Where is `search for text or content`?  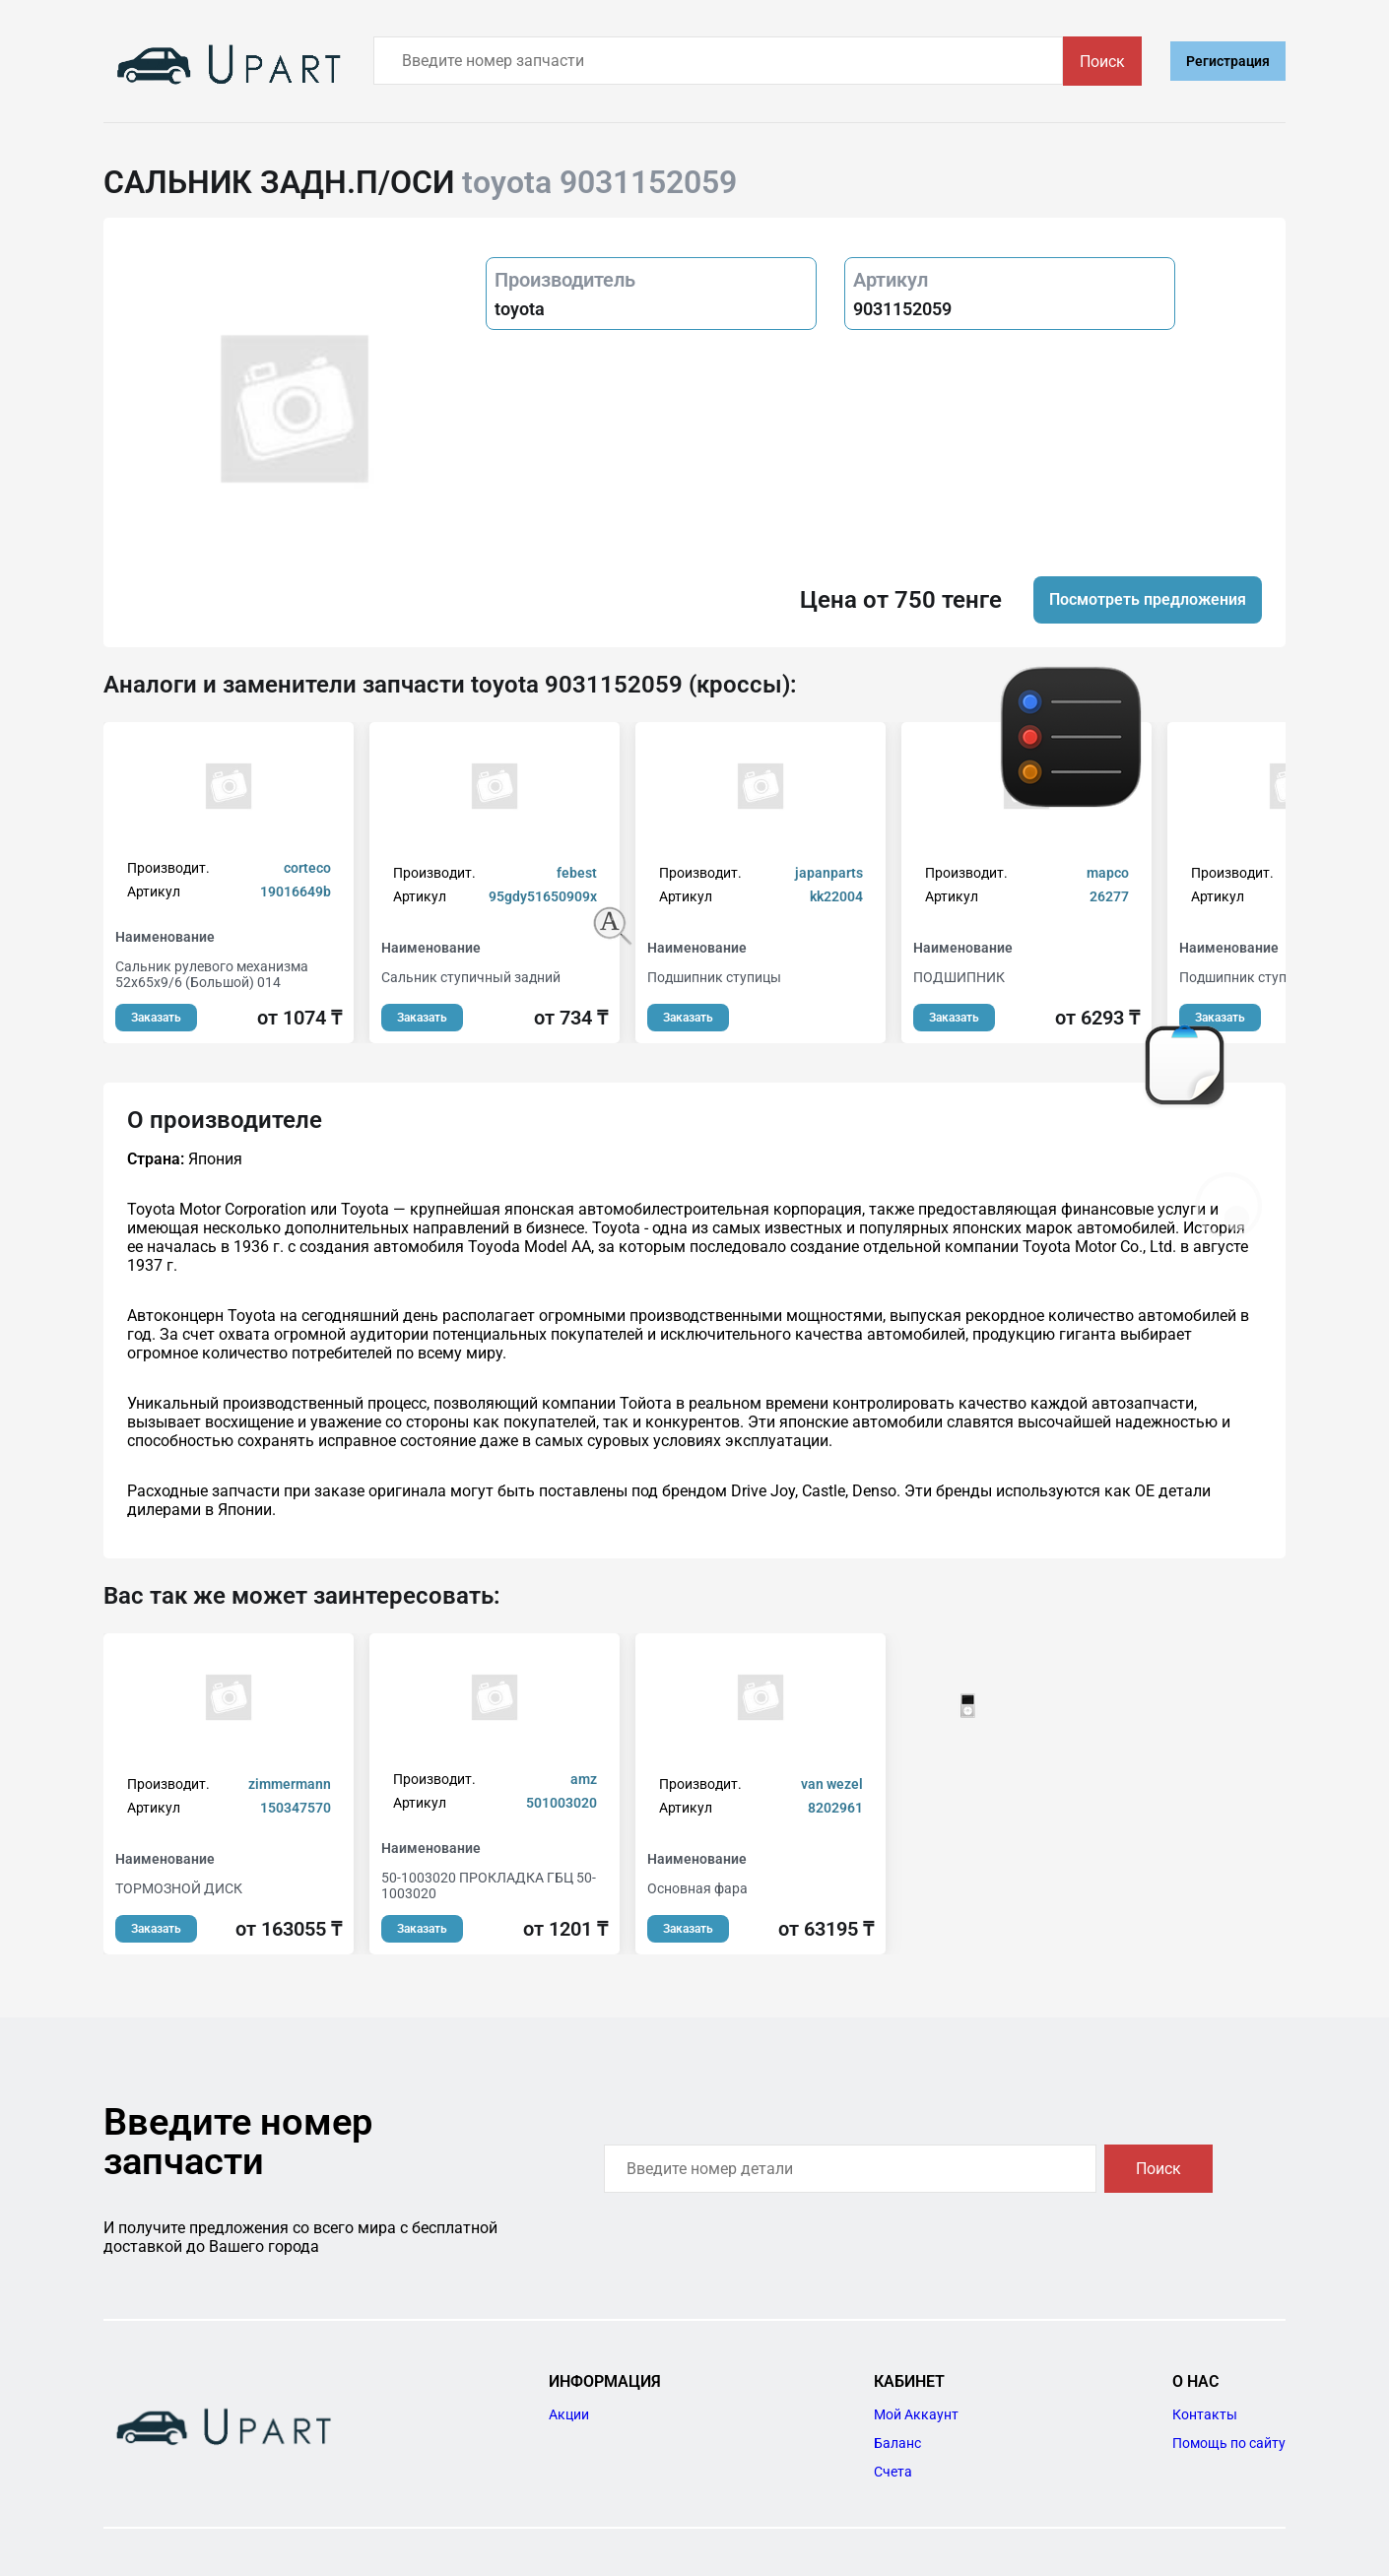
search for text or content is located at coordinates (612, 925).